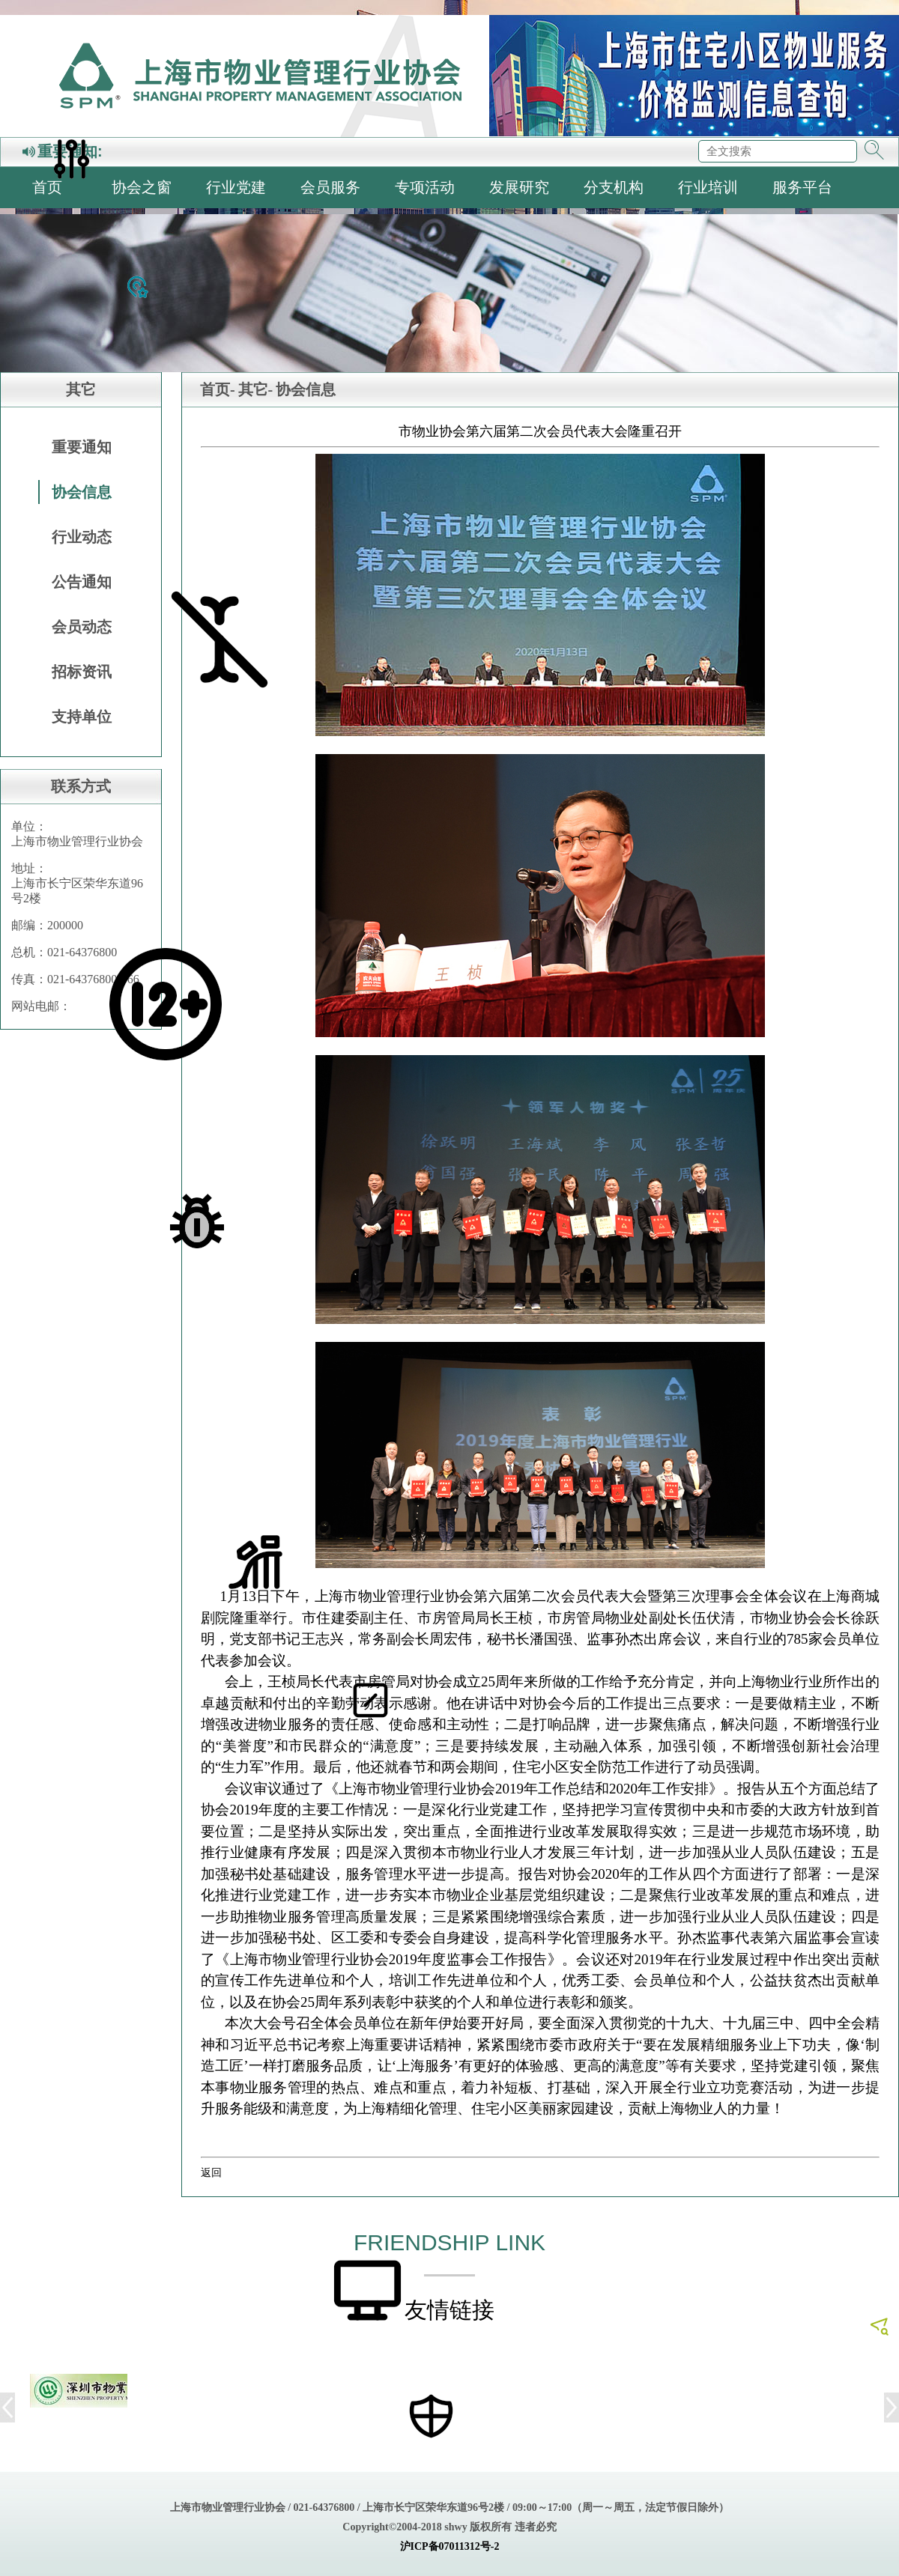 Image resolution: width=899 pixels, height=2576 pixels. What do you see at coordinates (71, 159) in the screenshot?
I see `adjust settings or preferences` at bounding box center [71, 159].